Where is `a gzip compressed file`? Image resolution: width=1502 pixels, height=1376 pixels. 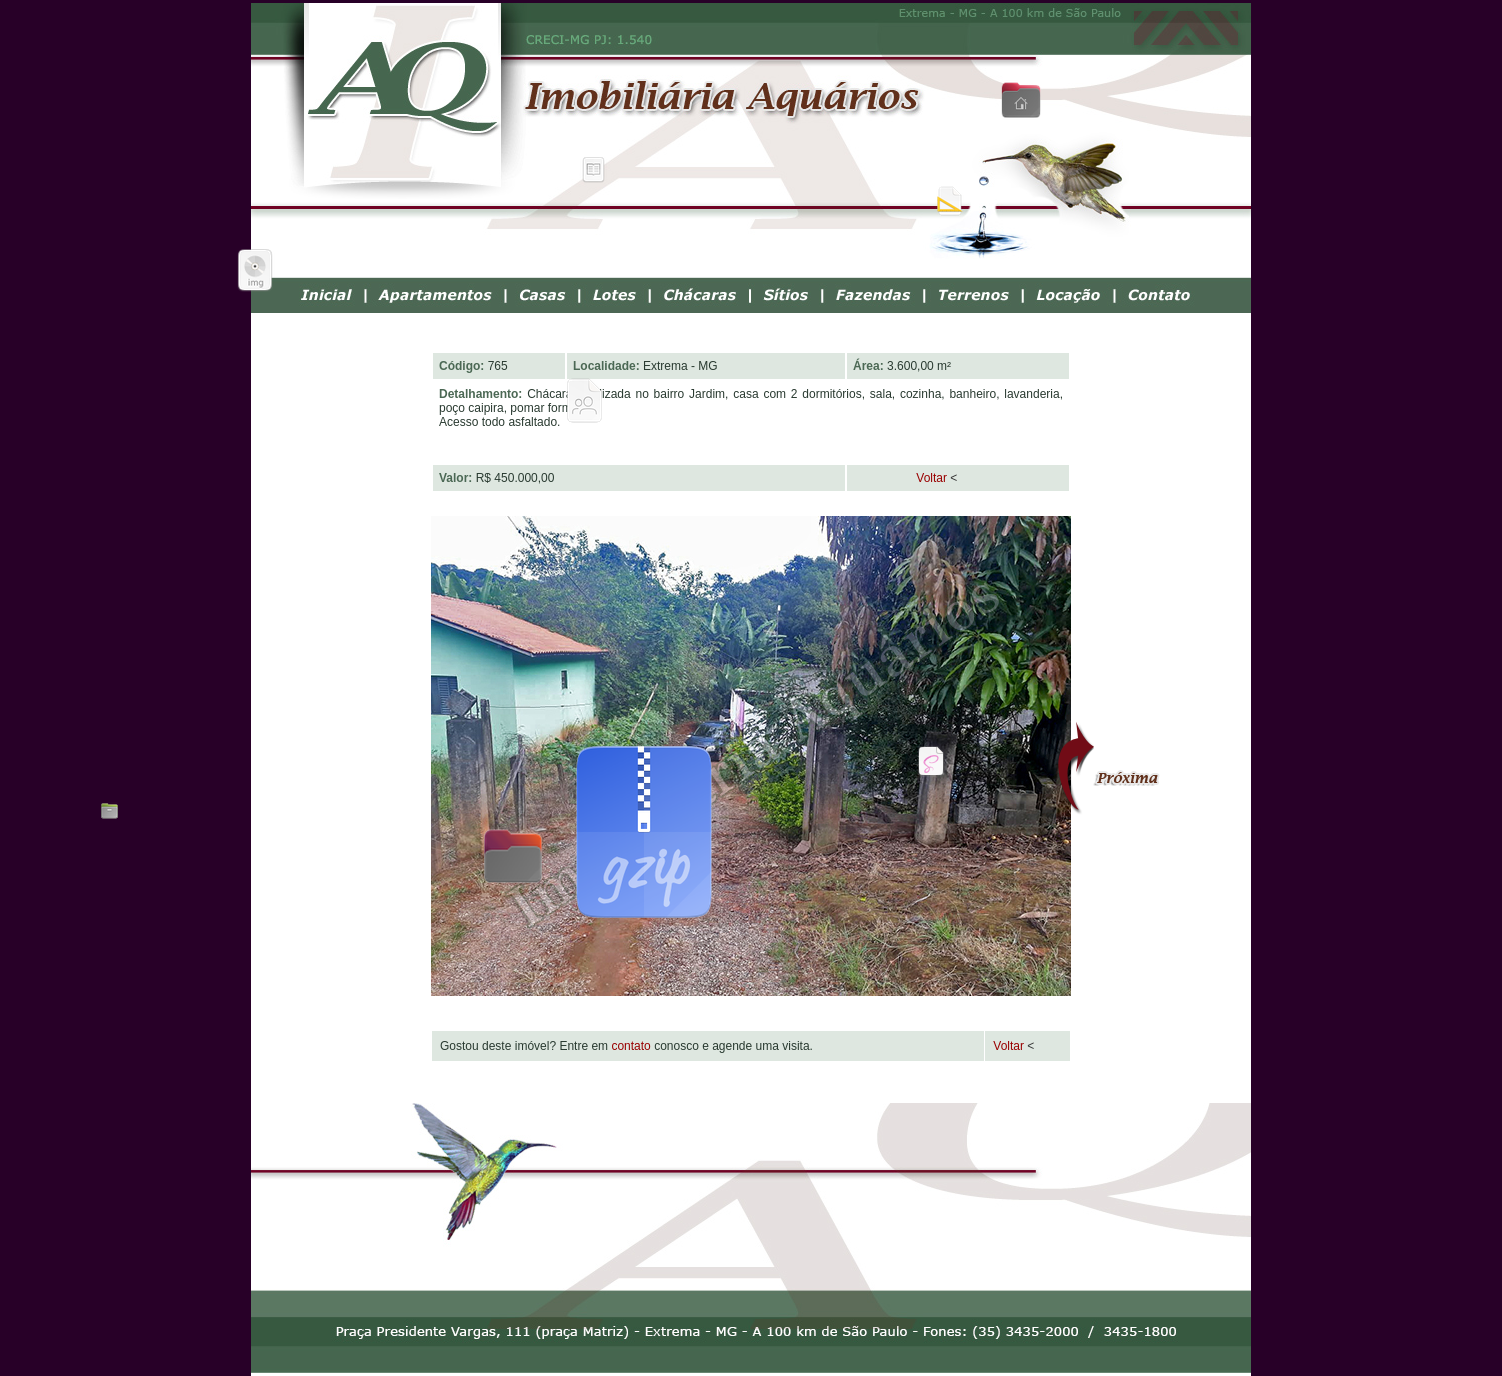 a gzip compressed file is located at coordinates (644, 832).